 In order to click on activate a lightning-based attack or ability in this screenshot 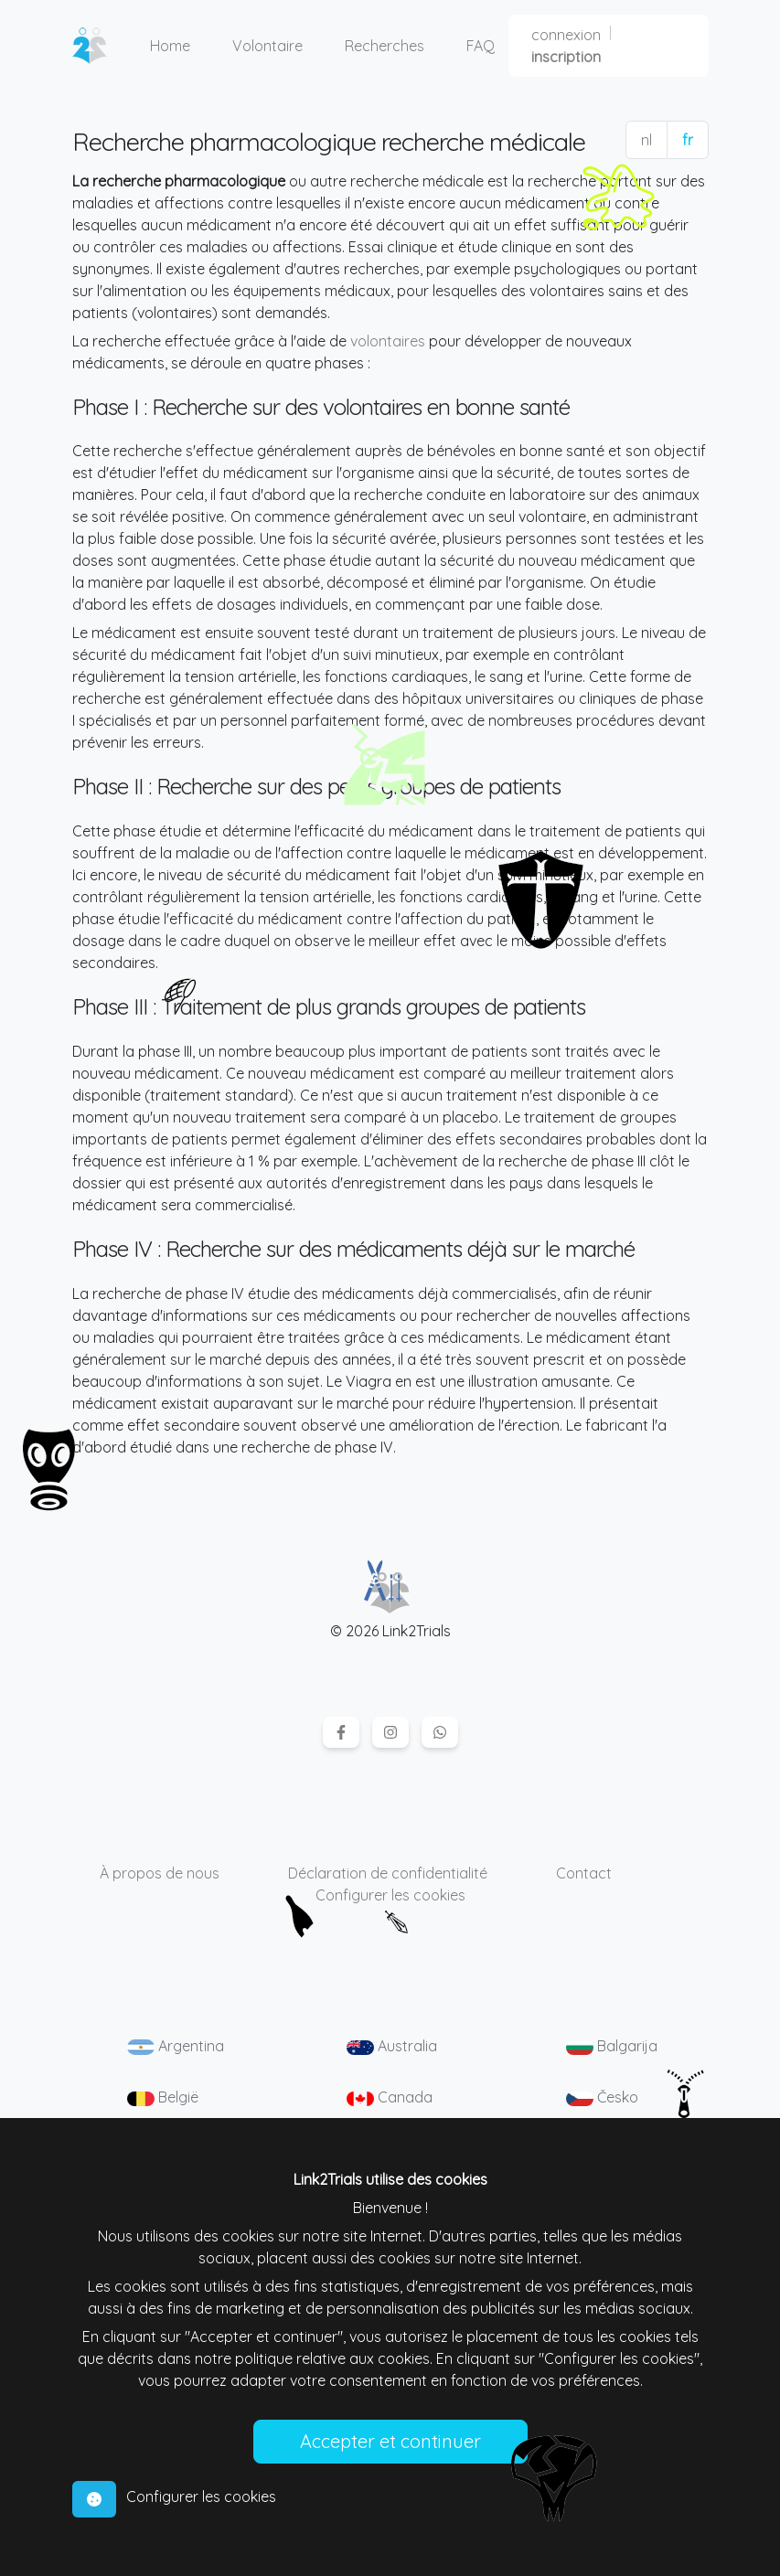, I will do `click(384, 764)`.